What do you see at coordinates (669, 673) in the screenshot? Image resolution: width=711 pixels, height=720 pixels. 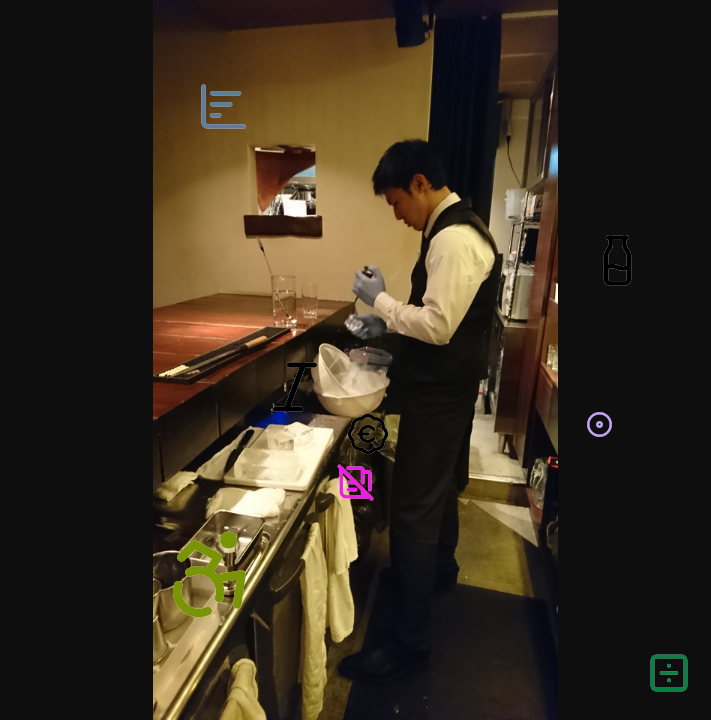 I see `perform a division calculation` at bounding box center [669, 673].